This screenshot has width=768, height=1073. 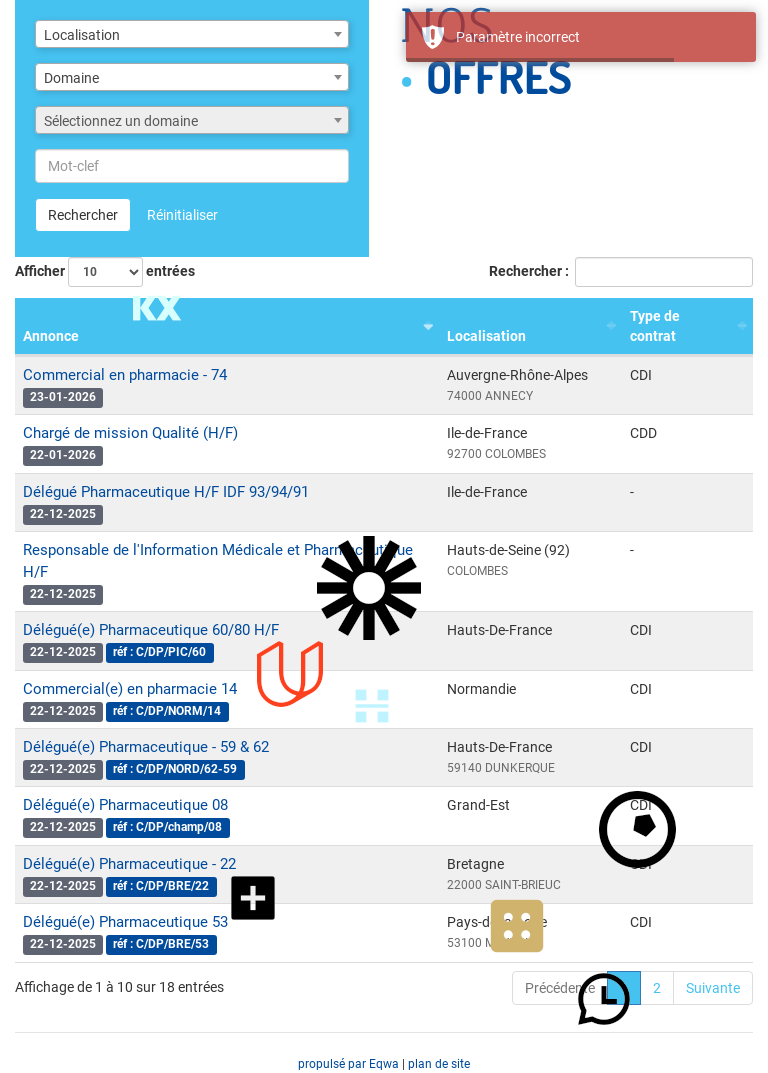 What do you see at coordinates (604, 999) in the screenshot?
I see `view chat history` at bounding box center [604, 999].